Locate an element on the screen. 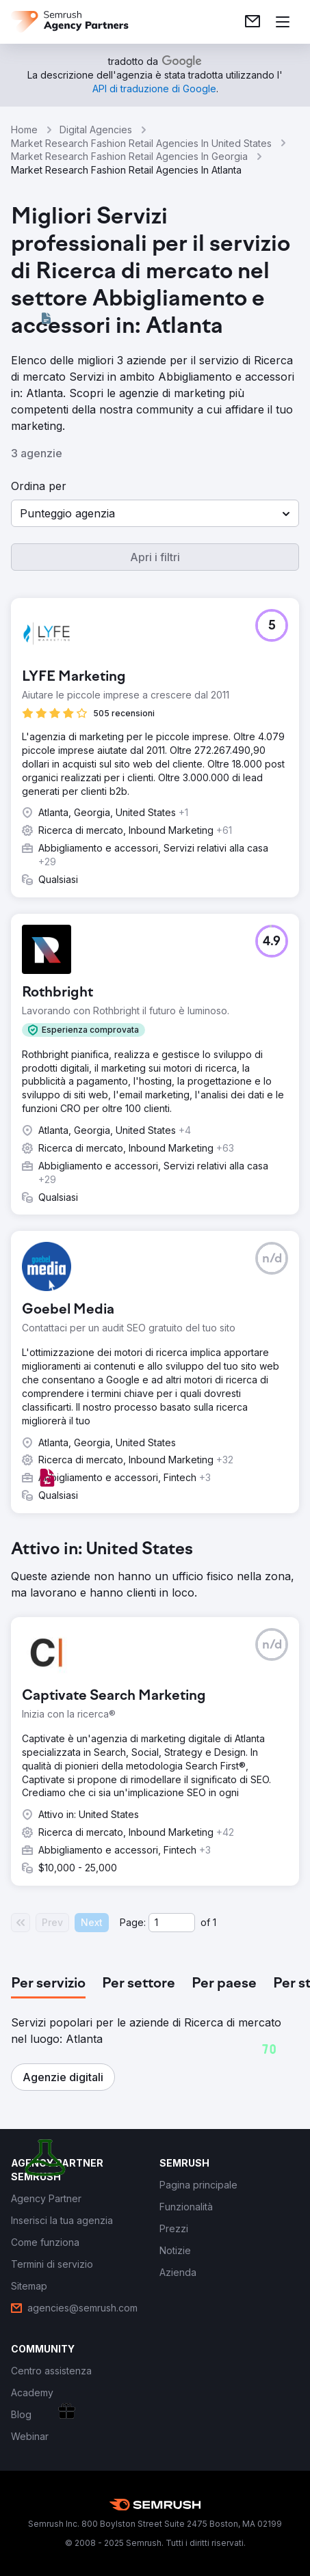  view financial document in pounds is located at coordinates (47, 1478).